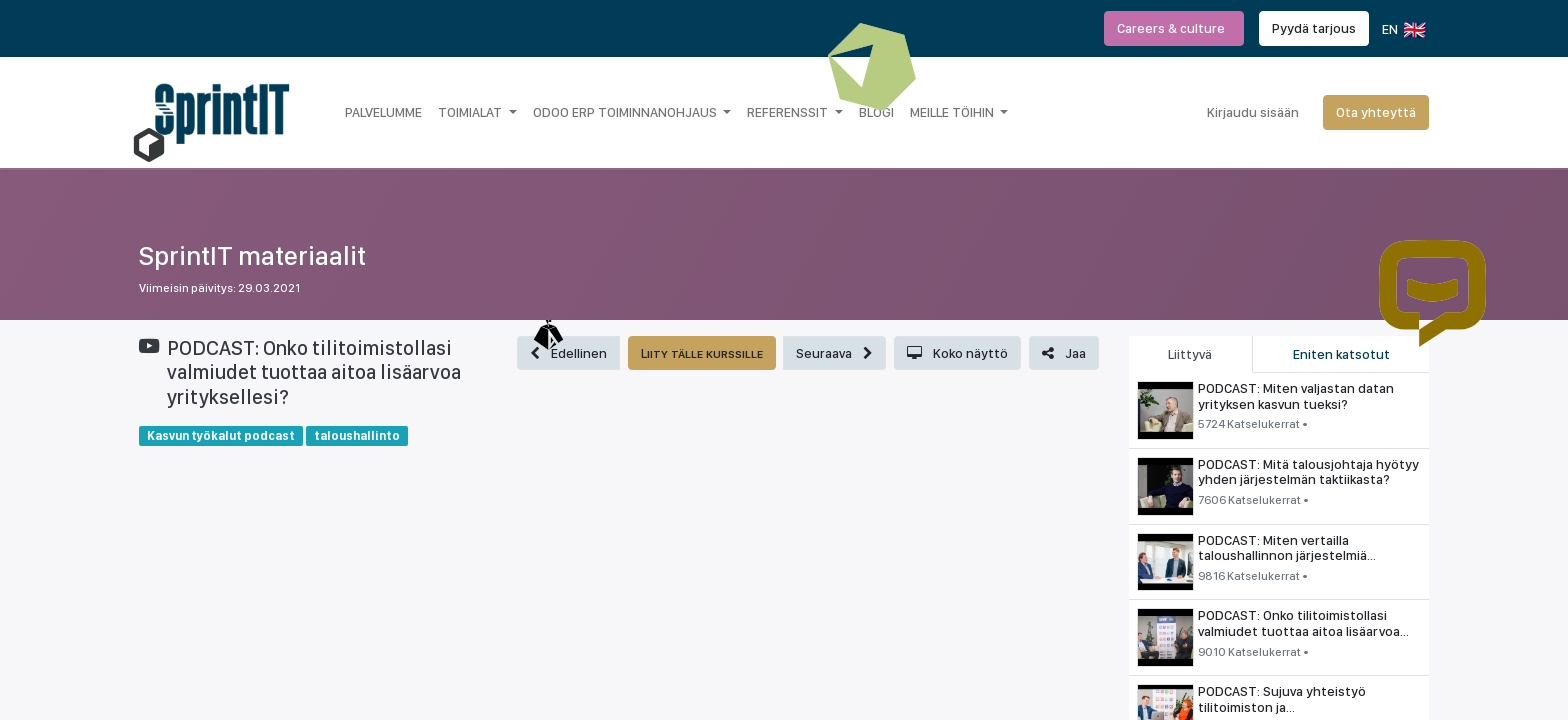 This screenshot has width=1568, height=720. What do you see at coordinates (872, 67) in the screenshot?
I see `crystal programming language logo` at bounding box center [872, 67].